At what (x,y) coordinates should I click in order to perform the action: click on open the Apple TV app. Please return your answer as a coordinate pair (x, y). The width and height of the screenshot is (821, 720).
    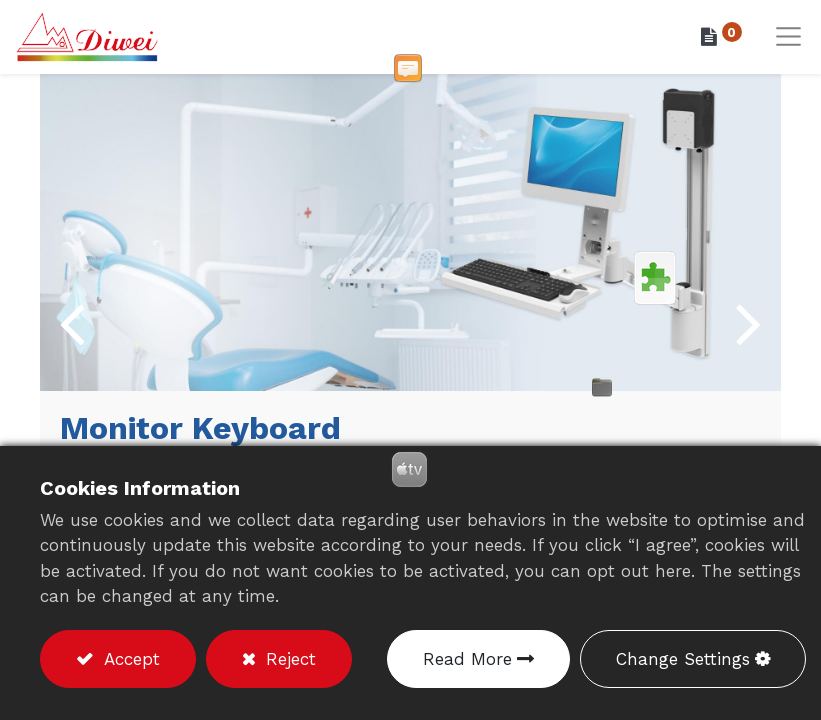
    Looking at the image, I should click on (409, 469).